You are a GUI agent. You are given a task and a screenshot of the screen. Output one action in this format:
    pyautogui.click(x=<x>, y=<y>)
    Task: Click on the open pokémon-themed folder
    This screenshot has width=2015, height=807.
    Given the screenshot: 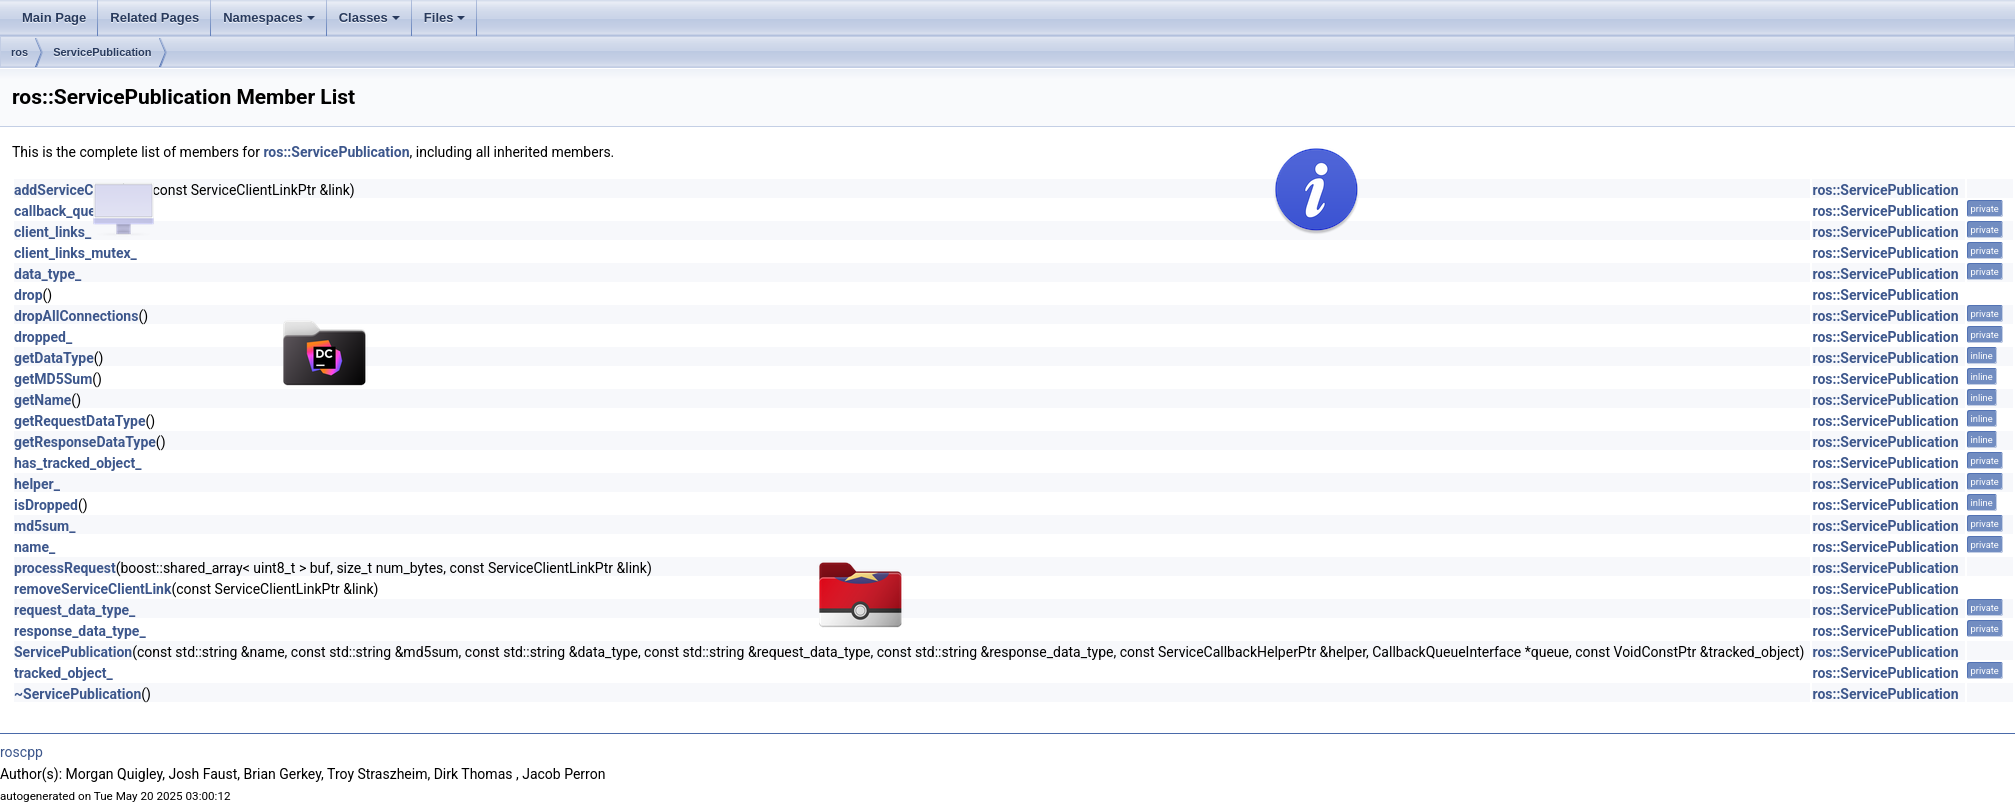 What is the action you would take?
    pyautogui.click(x=860, y=597)
    